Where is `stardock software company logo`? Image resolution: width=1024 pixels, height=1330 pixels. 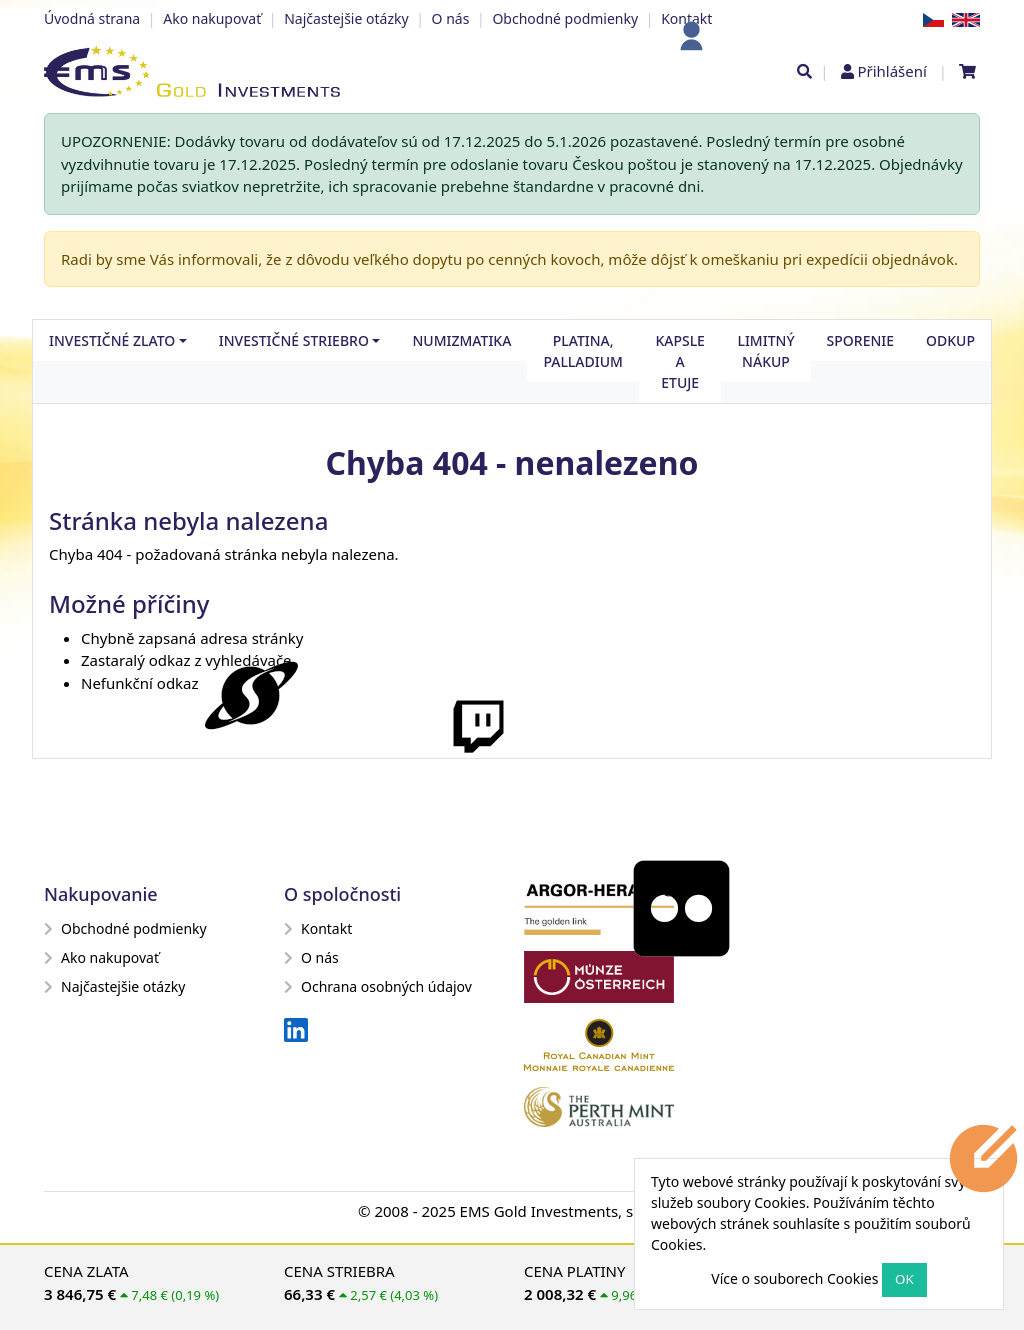 stardock software company logo is located at coordinates (251, 695).